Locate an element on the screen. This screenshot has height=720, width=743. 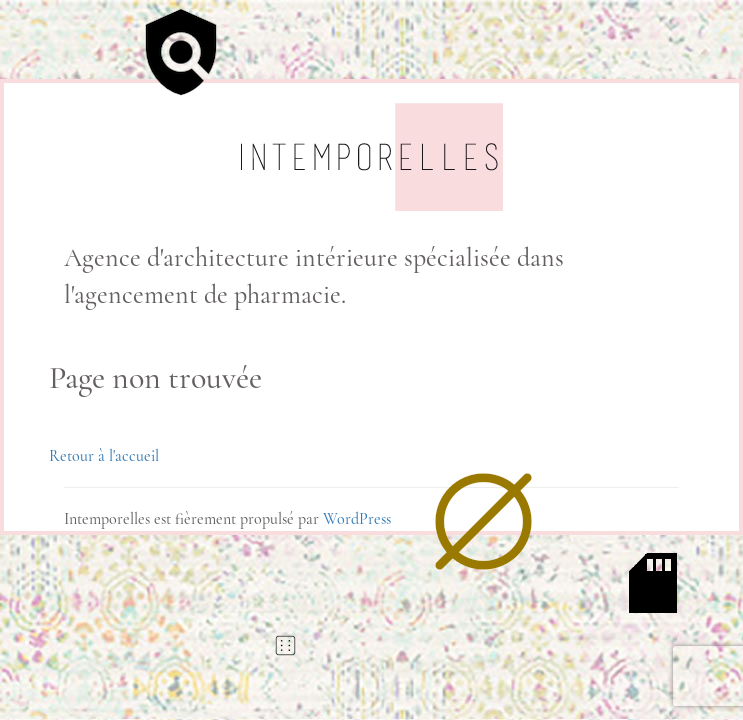
randomize or shuffle content is located at coordinates (285, 645).